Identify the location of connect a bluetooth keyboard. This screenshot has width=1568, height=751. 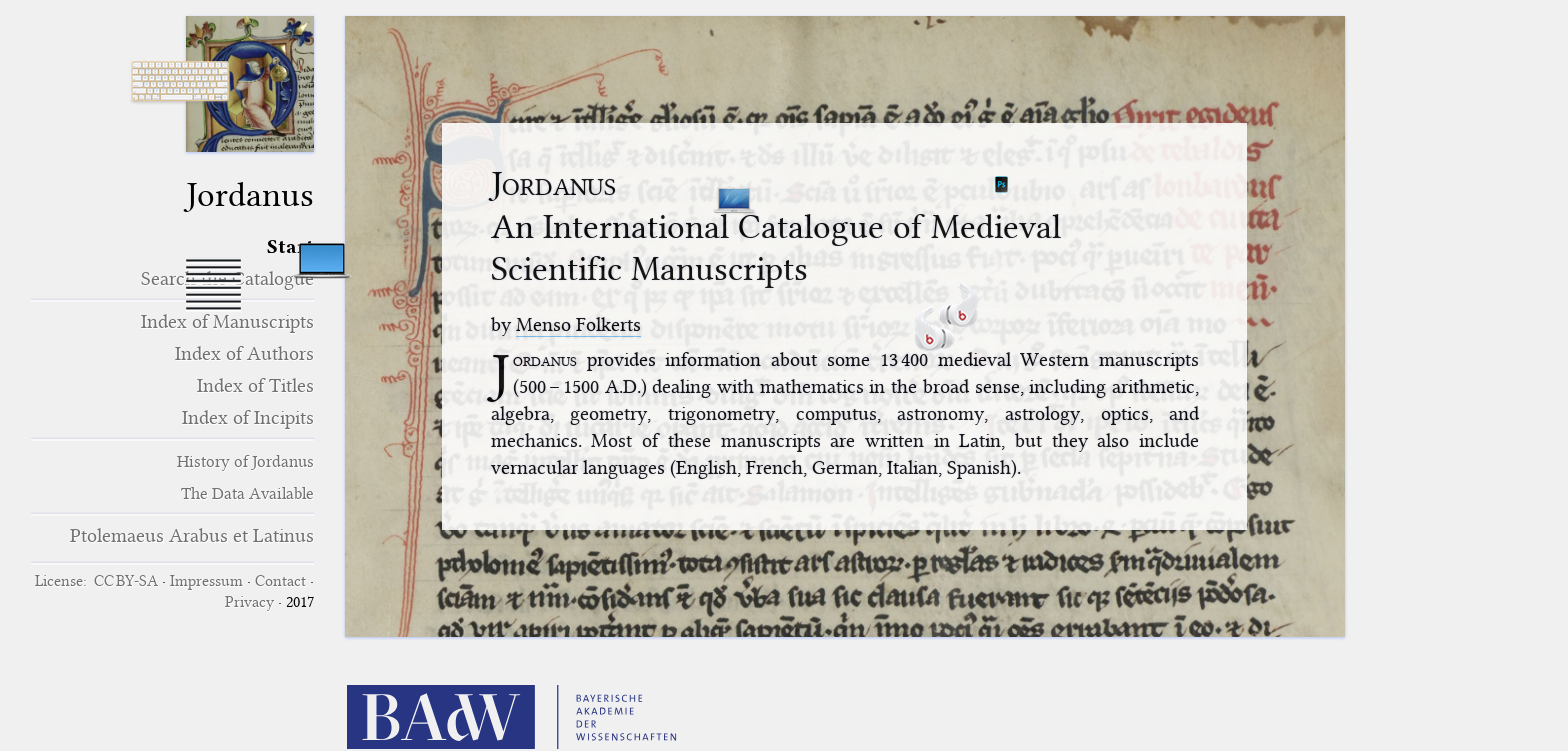
(180, 81).